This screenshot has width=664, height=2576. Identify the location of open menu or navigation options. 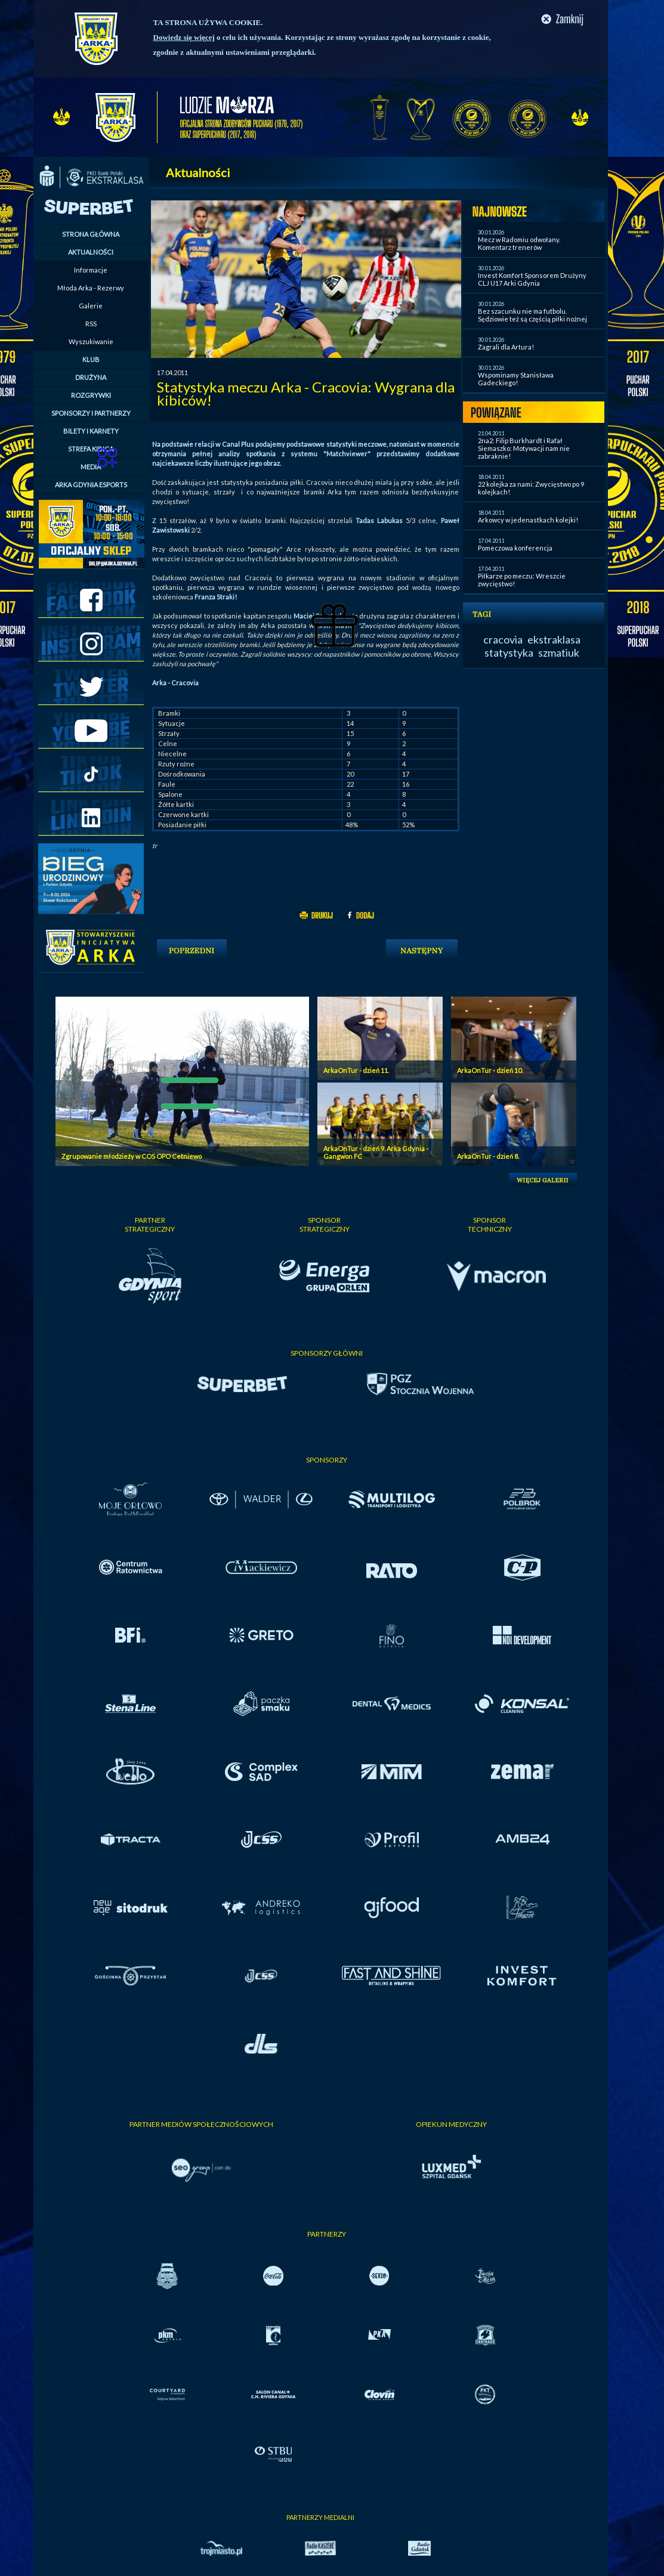
(190, 1093).